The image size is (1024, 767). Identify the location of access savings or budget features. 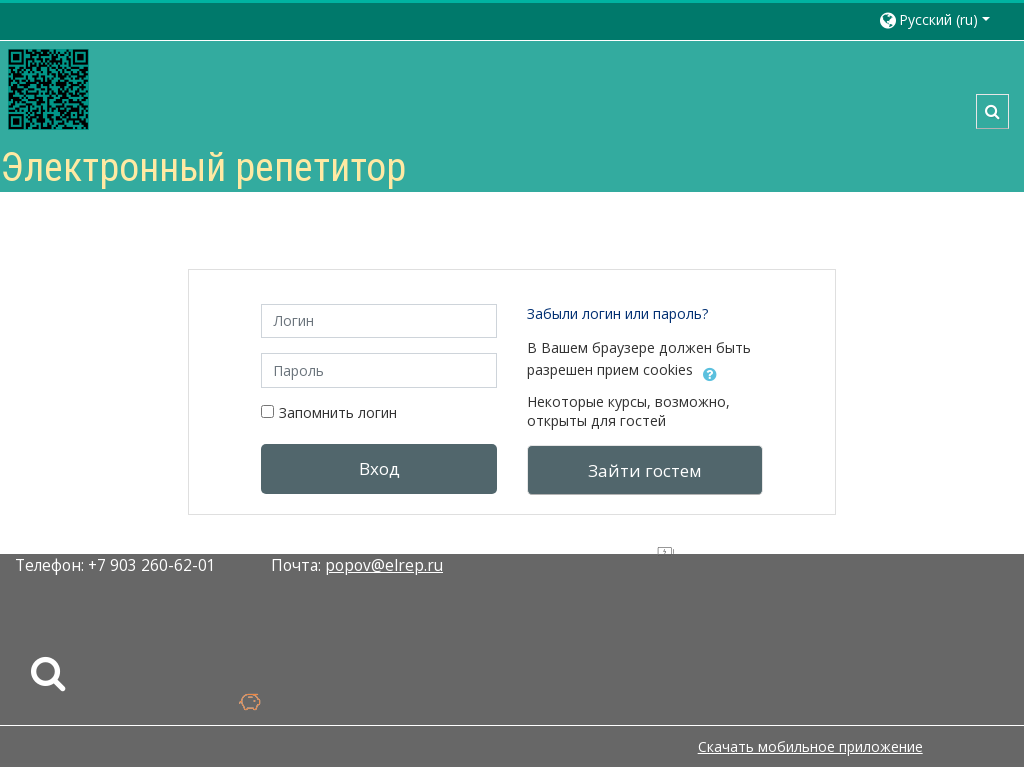
(250, 702).